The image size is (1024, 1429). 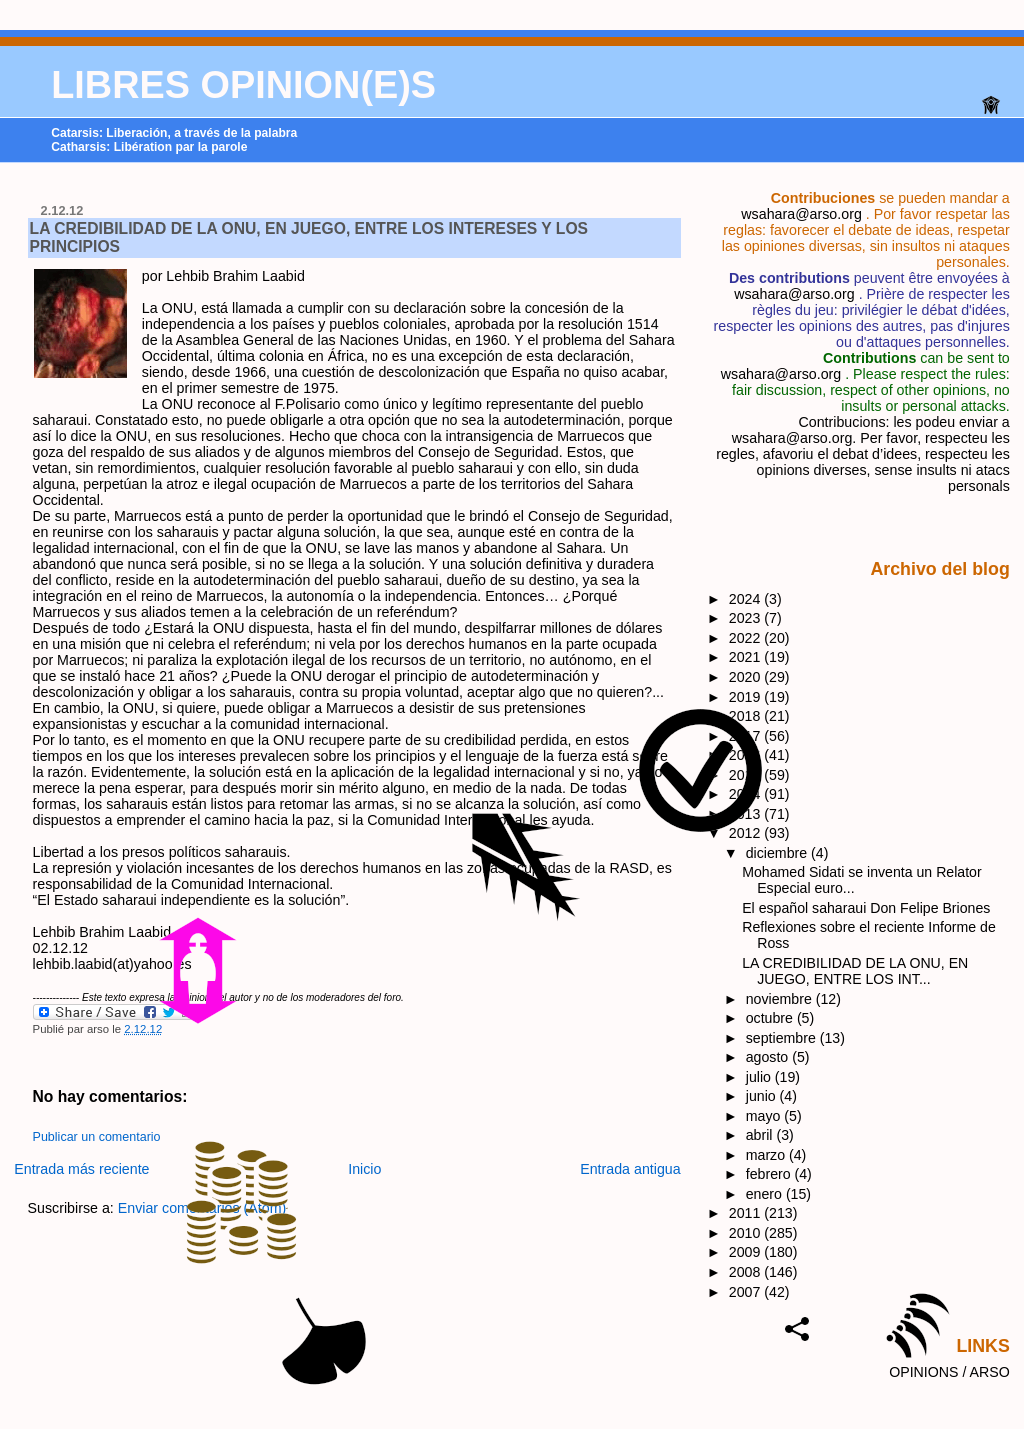 What do you see at coordinates (797, 1329) in the screenshot?
I see `share this content` at bounding box center [797, 1329].